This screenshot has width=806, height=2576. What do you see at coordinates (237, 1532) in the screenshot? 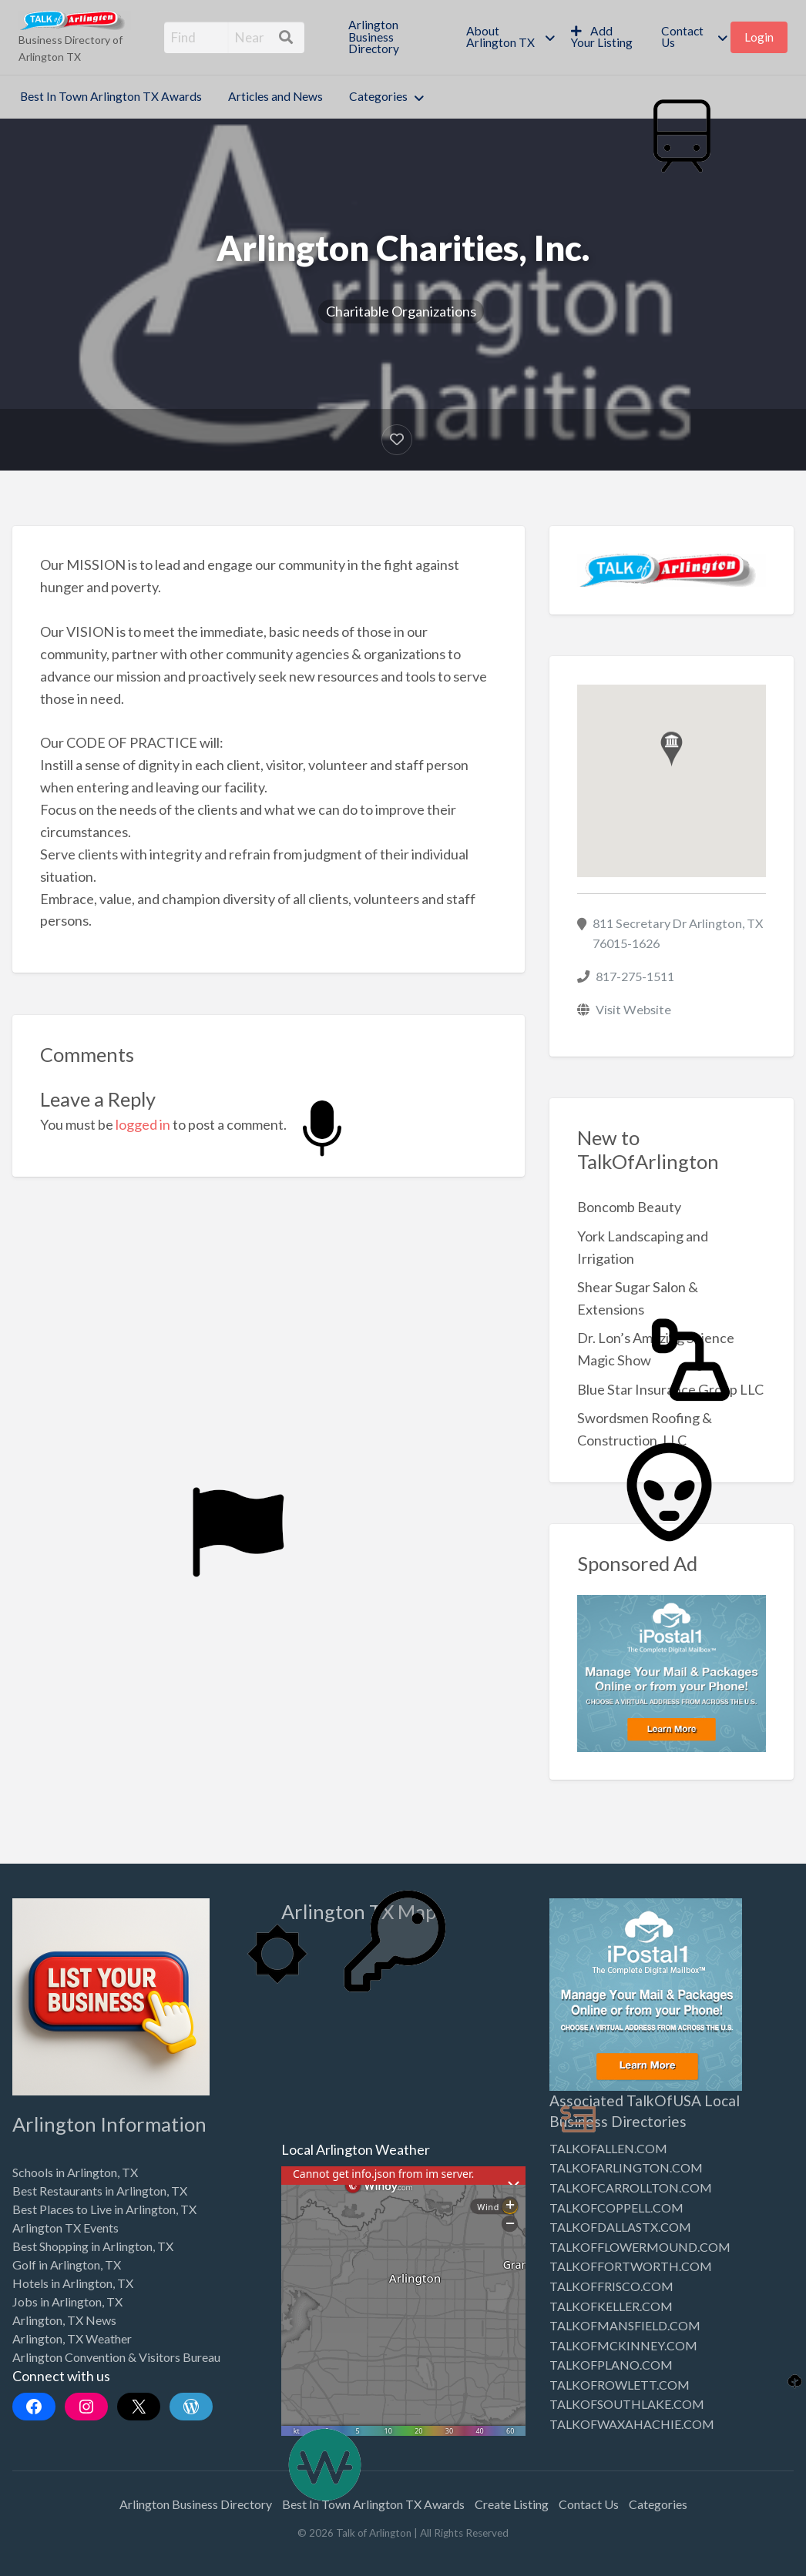
I see `flag or report content` at bounding box center [237, 1532].